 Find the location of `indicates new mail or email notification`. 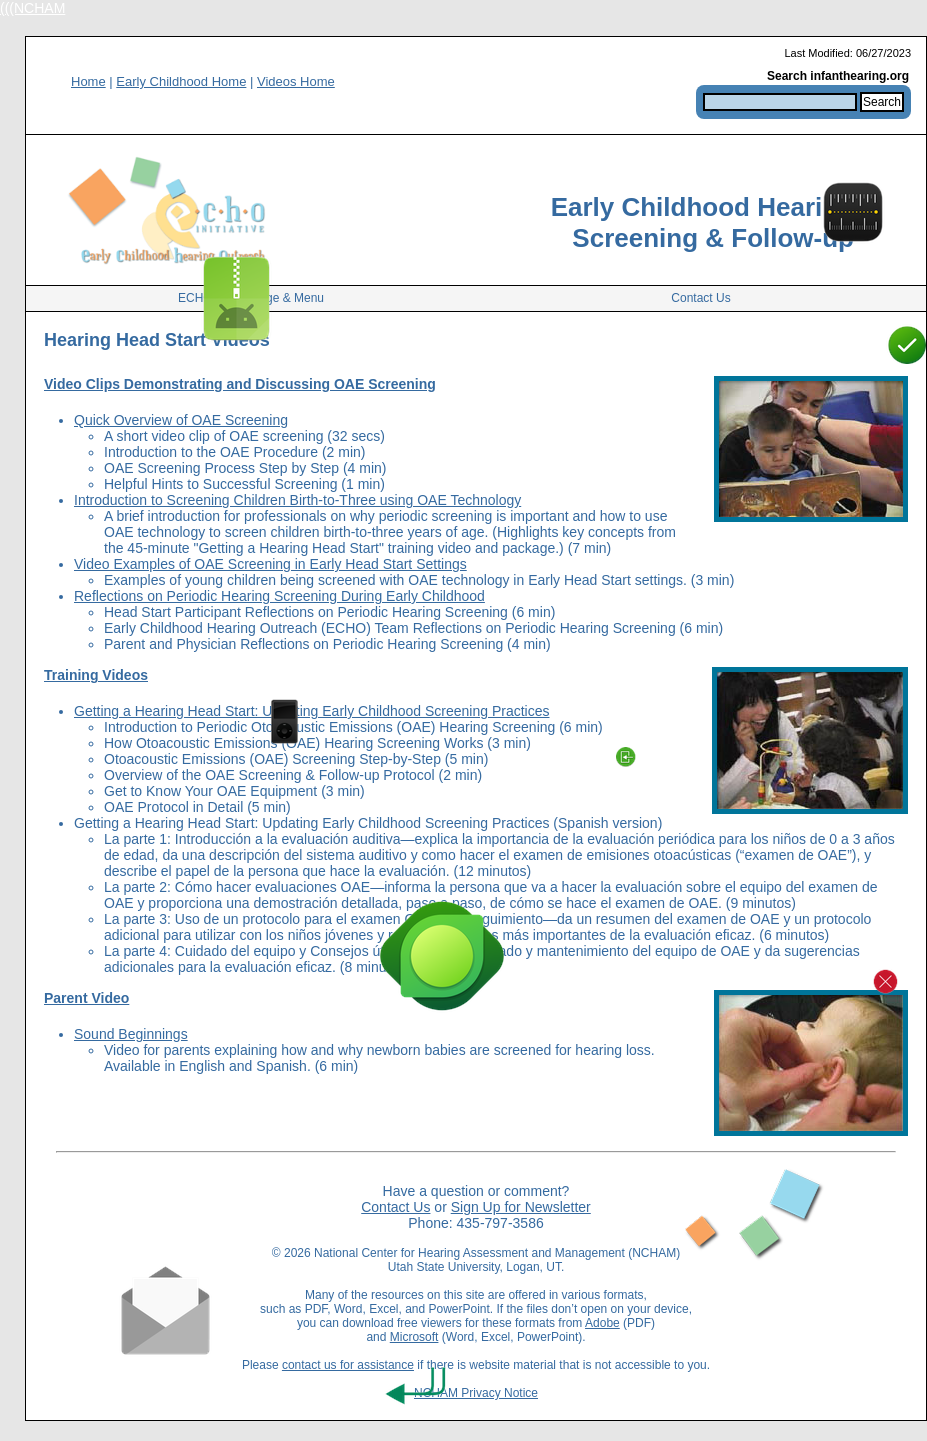

indicates new mail or email notification is located at coordinates (165, 1310).